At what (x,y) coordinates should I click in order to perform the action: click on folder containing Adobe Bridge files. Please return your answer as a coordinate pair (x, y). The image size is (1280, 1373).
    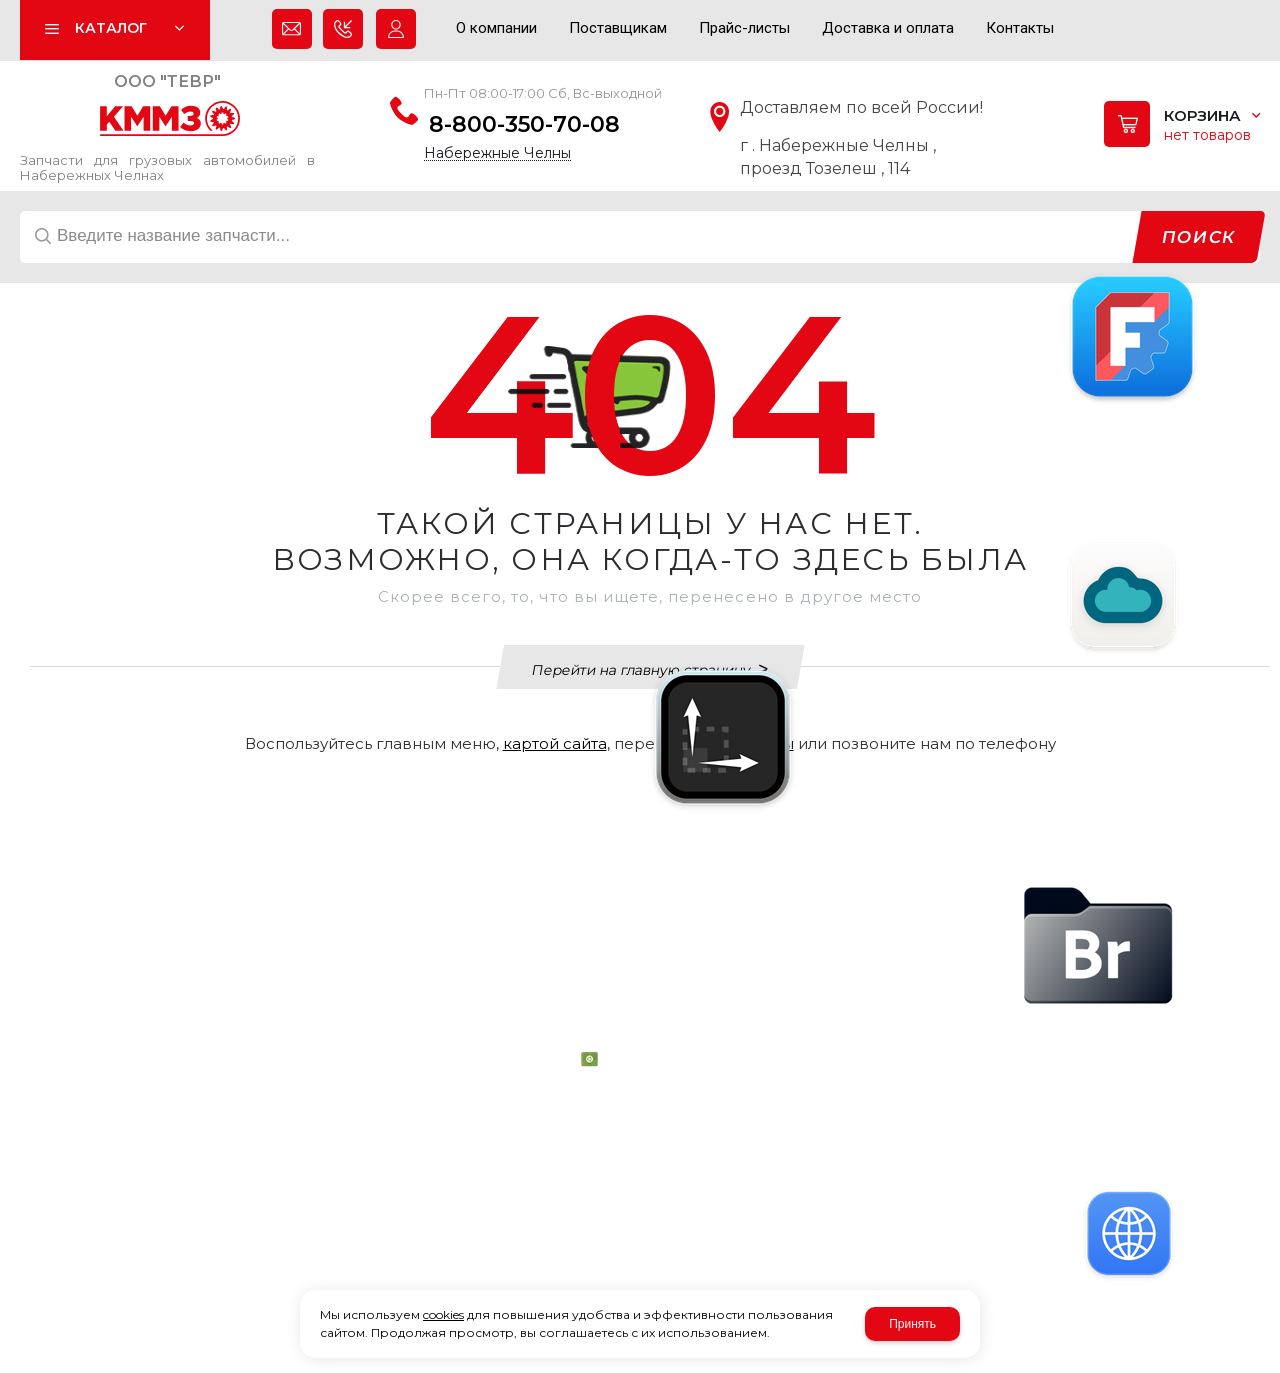
    Looking at the image, I should click on (1097, 949).